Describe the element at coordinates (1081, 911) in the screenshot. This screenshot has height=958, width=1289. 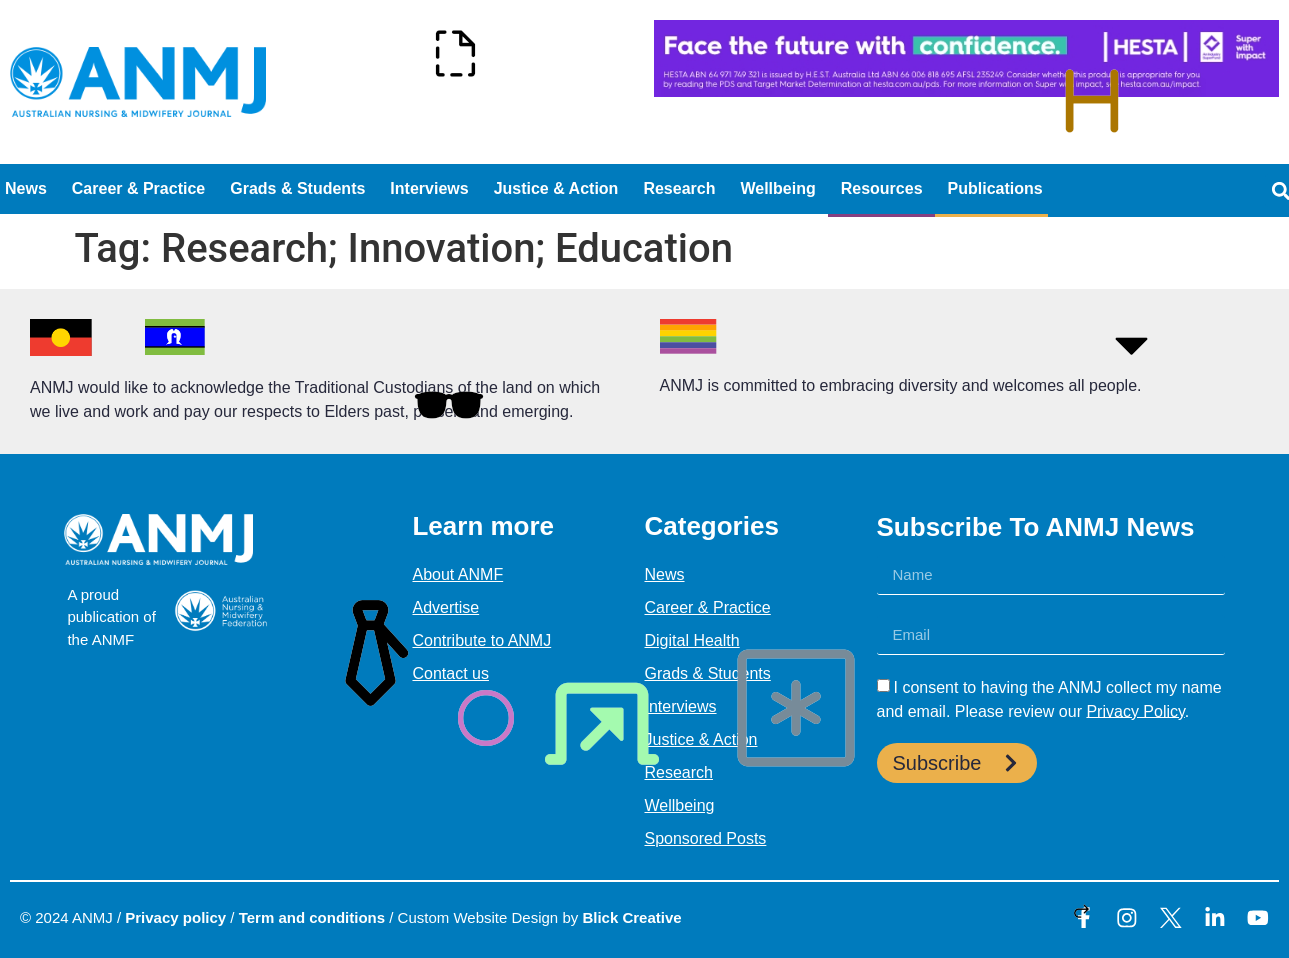
I see `redo the last undone action` at that location.